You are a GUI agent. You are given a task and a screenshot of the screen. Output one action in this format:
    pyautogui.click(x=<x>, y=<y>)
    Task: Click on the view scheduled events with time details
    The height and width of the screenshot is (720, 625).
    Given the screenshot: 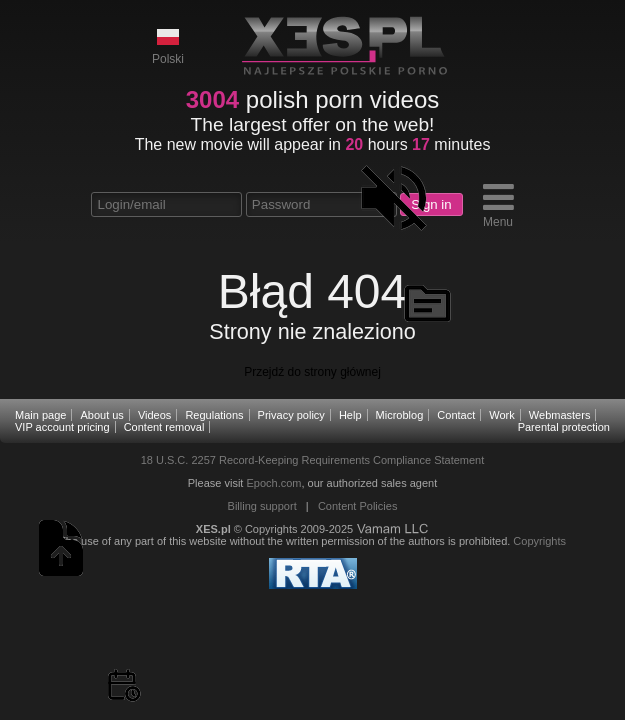 What is the action you would take?
    pyautogui.click(x=123, y=684)
    